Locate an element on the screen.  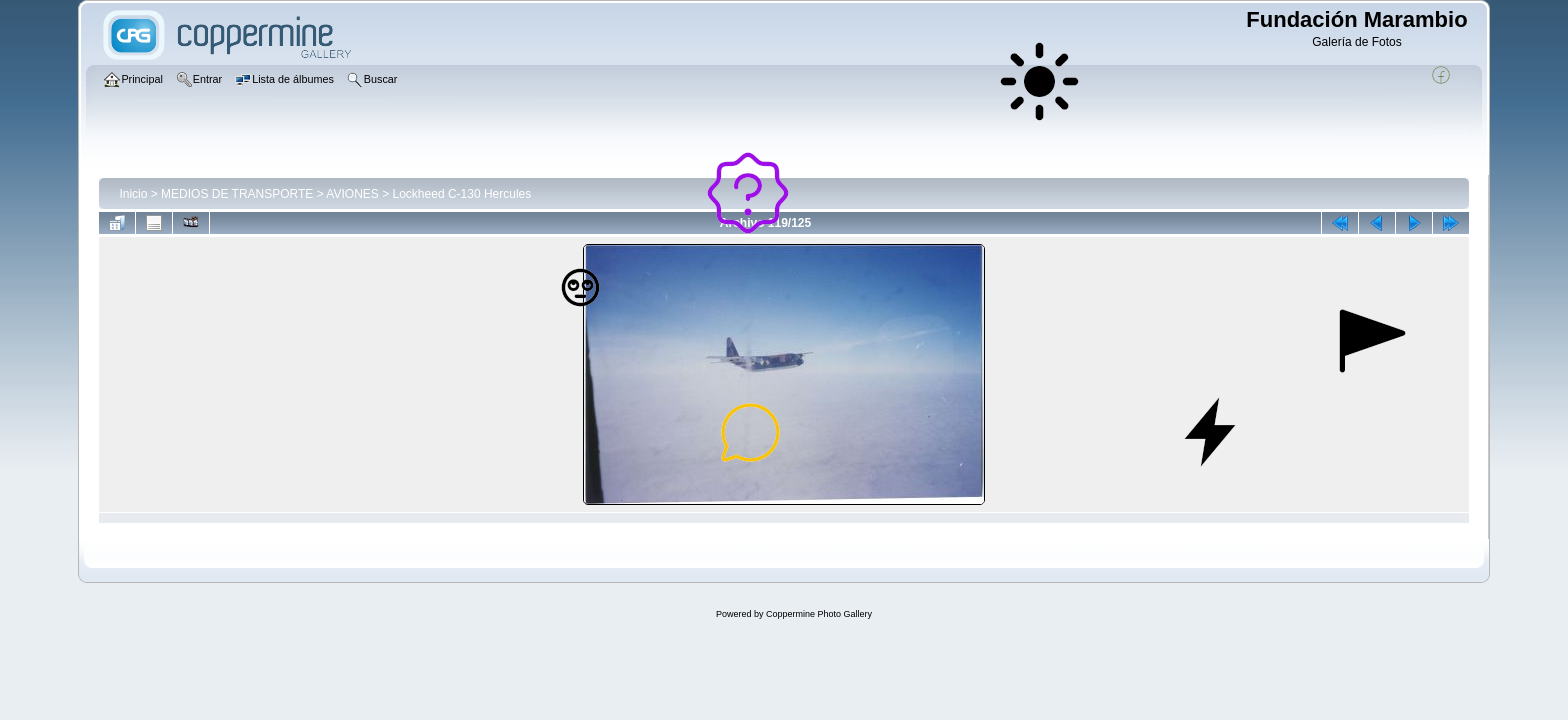
open a chat or messaging feature is located at coordinates (750, 432).